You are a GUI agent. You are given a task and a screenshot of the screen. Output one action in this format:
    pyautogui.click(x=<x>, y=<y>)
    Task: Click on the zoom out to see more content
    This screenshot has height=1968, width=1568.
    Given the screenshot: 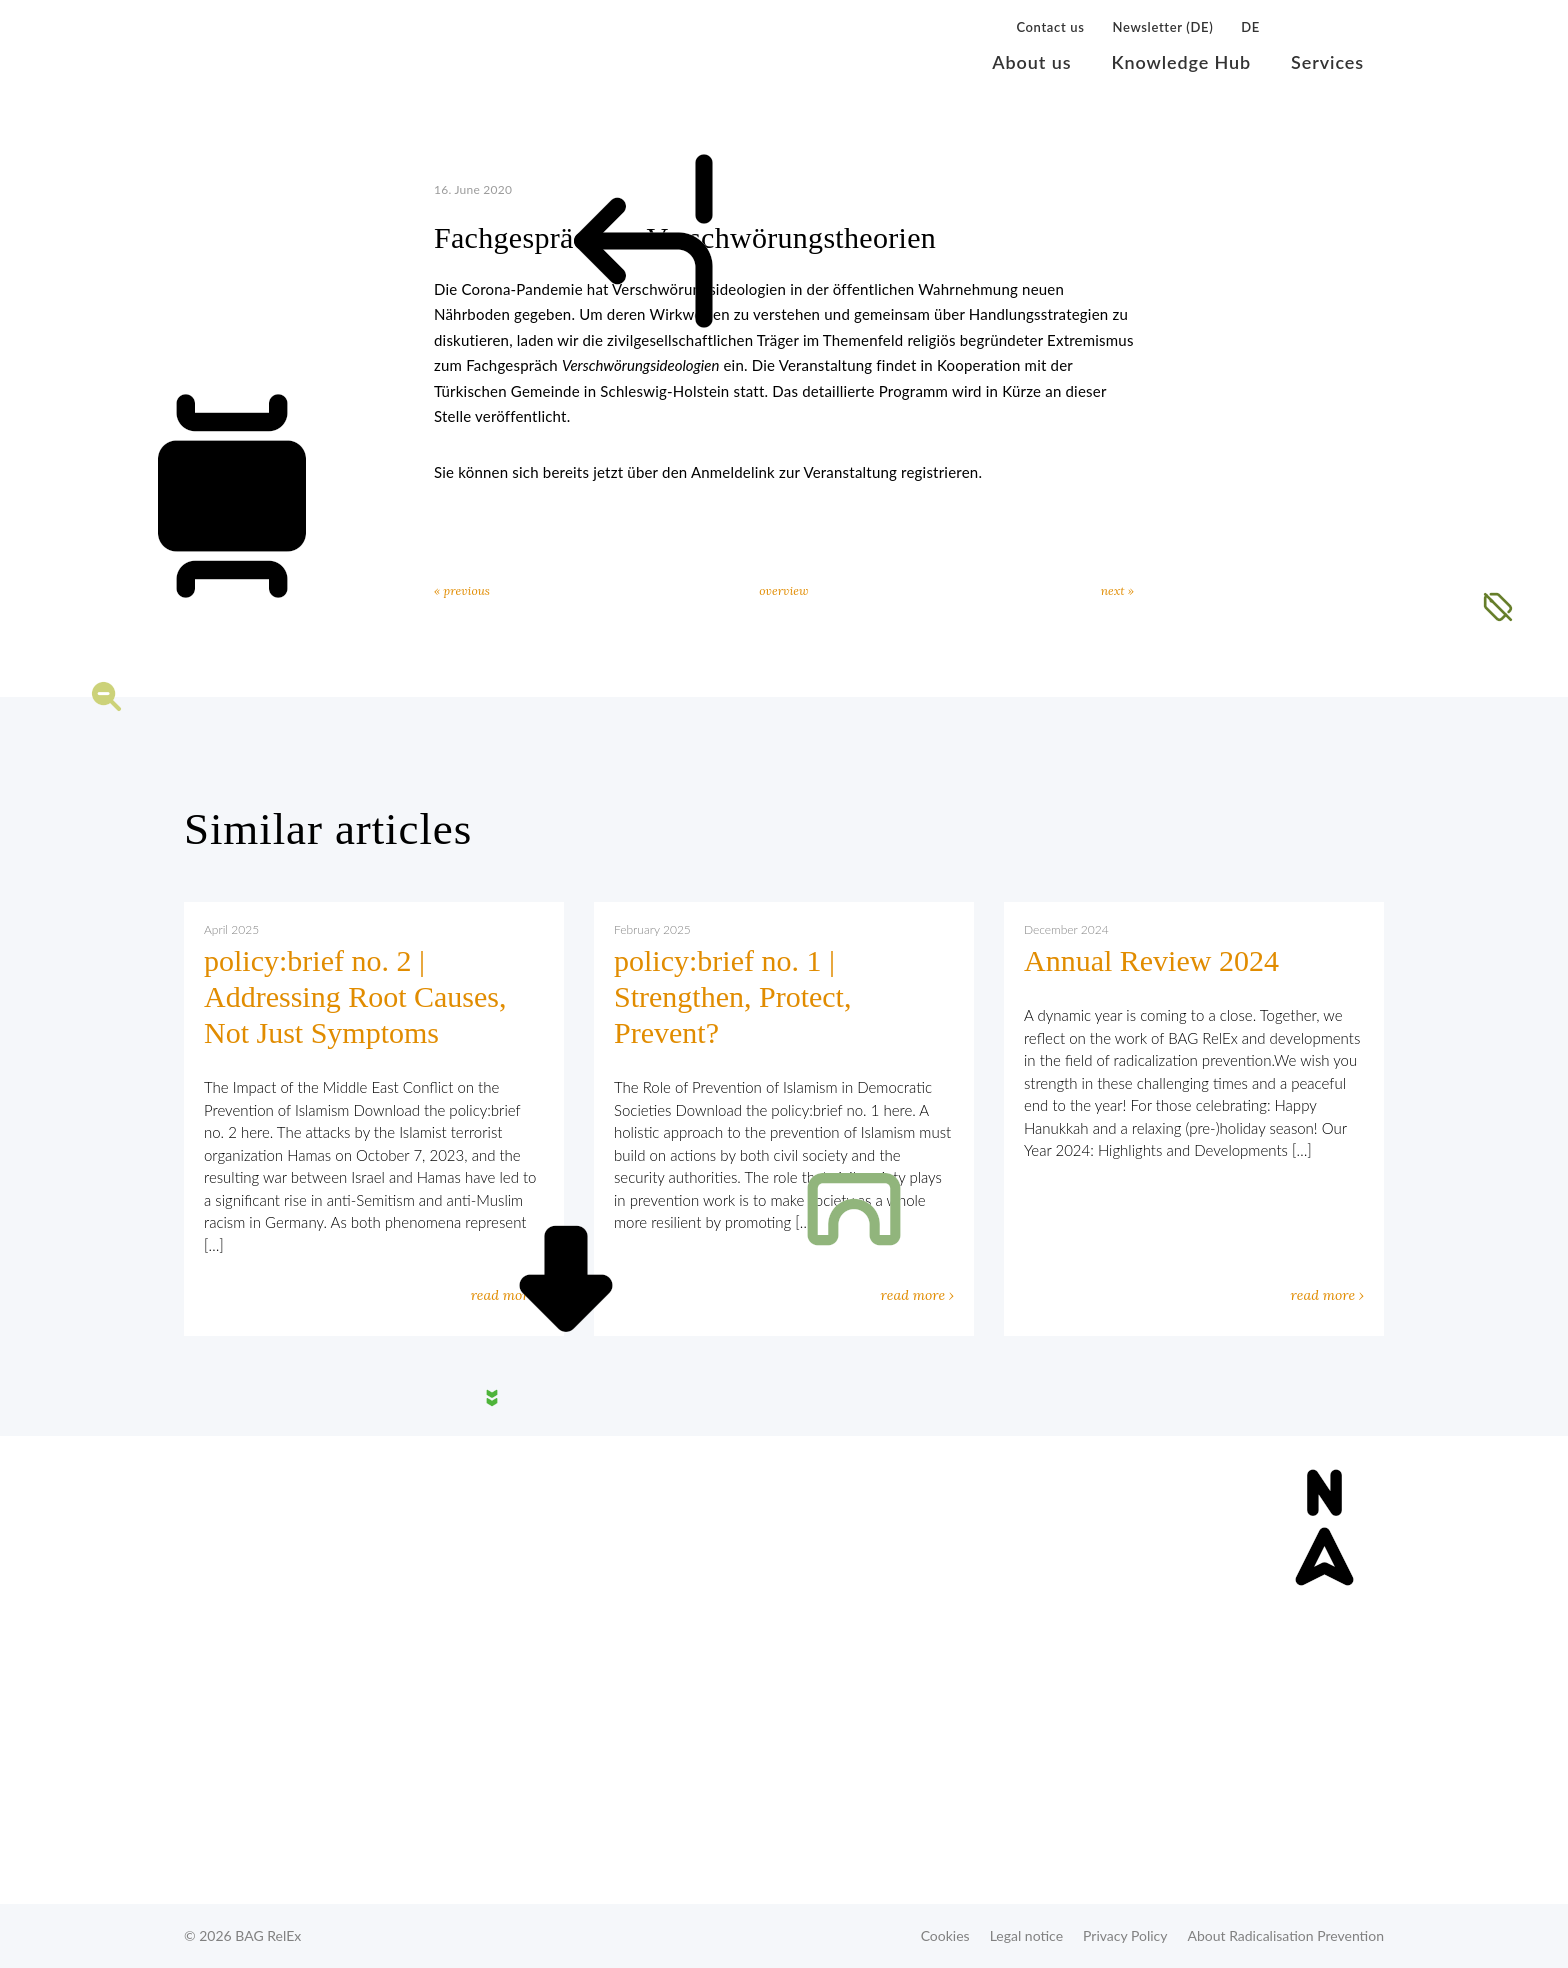 What is the action you would take?
    pyautogui.click(x=106, y=696)
    